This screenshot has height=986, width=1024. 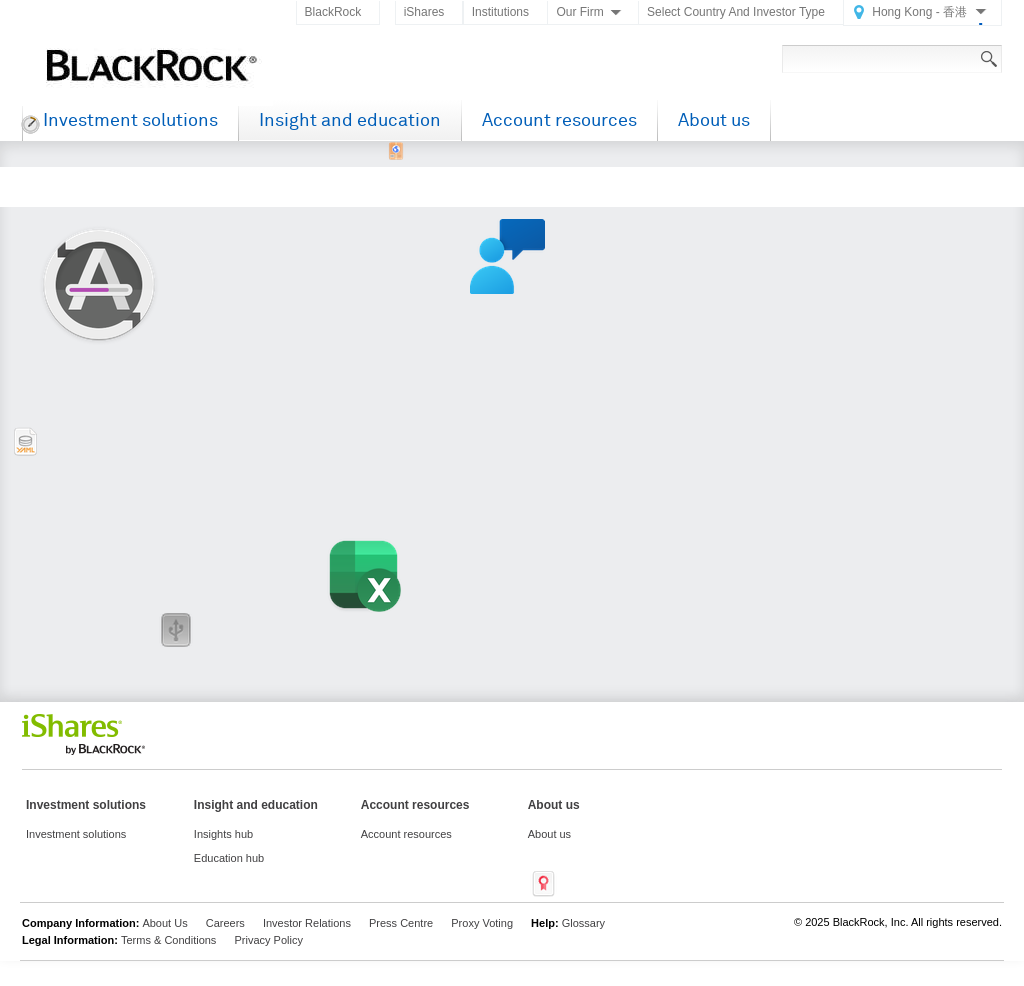 What do you see at coordinates (30, 124) in the screenshot?
I see `open sysprof system profiler` at bounding box center [30, 124].